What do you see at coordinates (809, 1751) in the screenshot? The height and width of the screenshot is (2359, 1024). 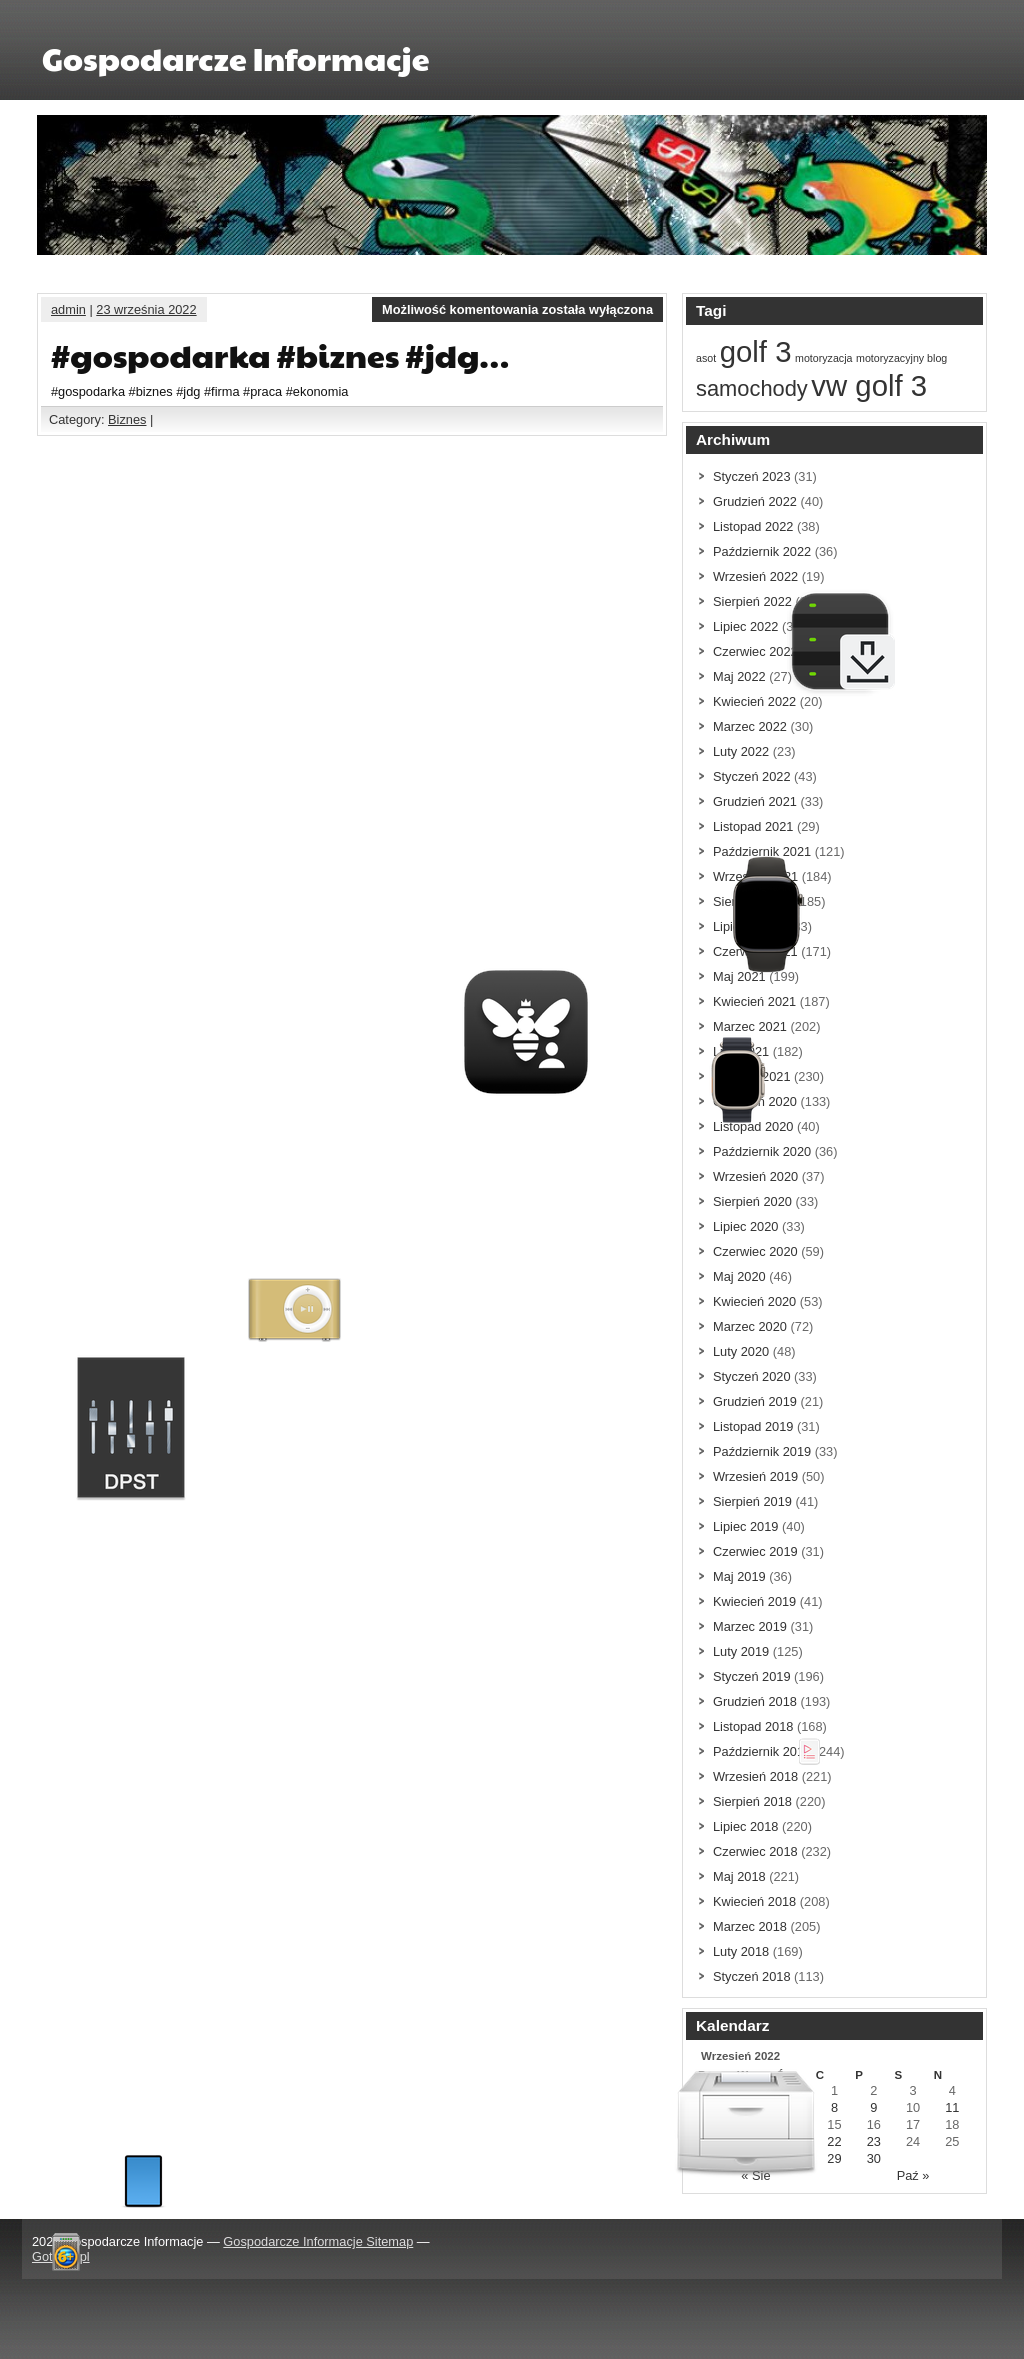 I see `an mp3 playlist file` at bounding box center [809, 1751].